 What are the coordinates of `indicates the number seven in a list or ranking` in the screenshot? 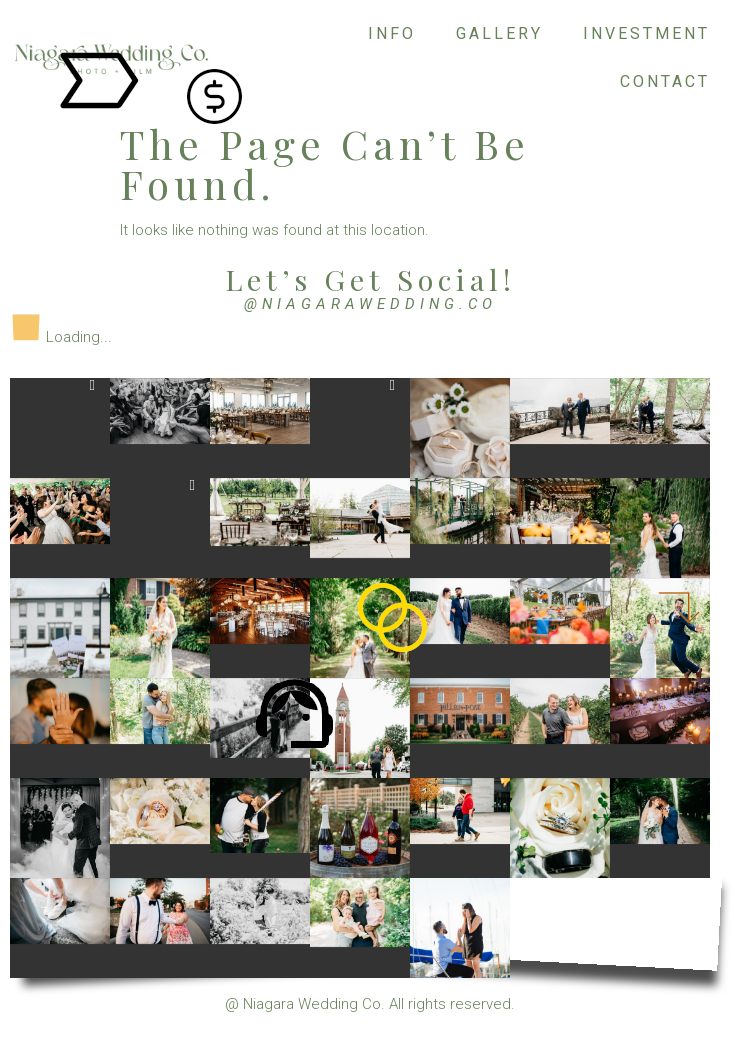 It's located at (611, 496).